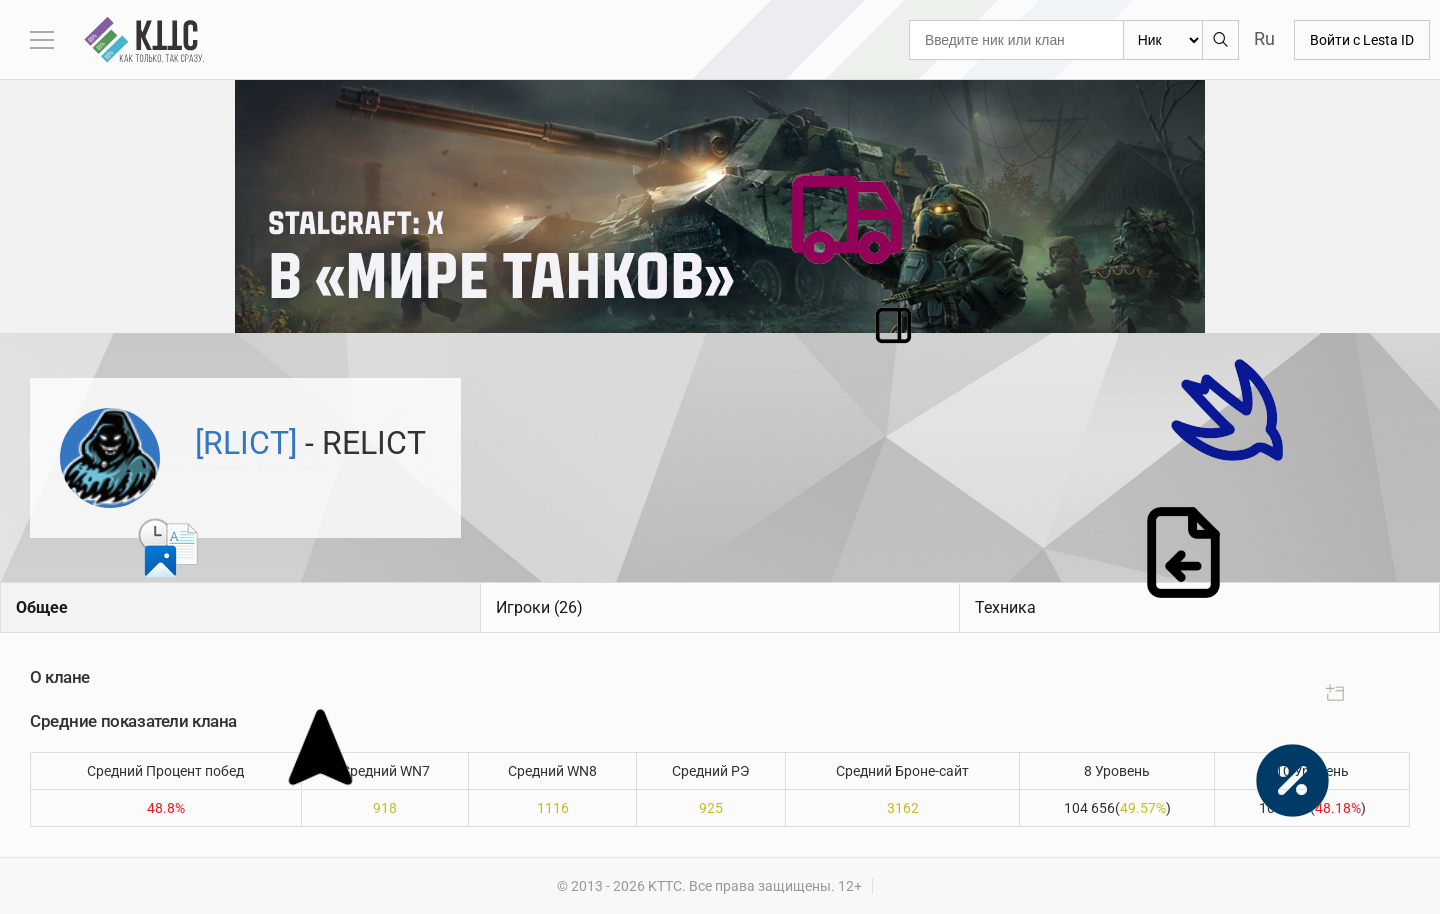 This screenshot has height=914, width=1440. Describe the element at coordinates (1227, 410) in the screenshot. I see `swift programming language logo` at that location.